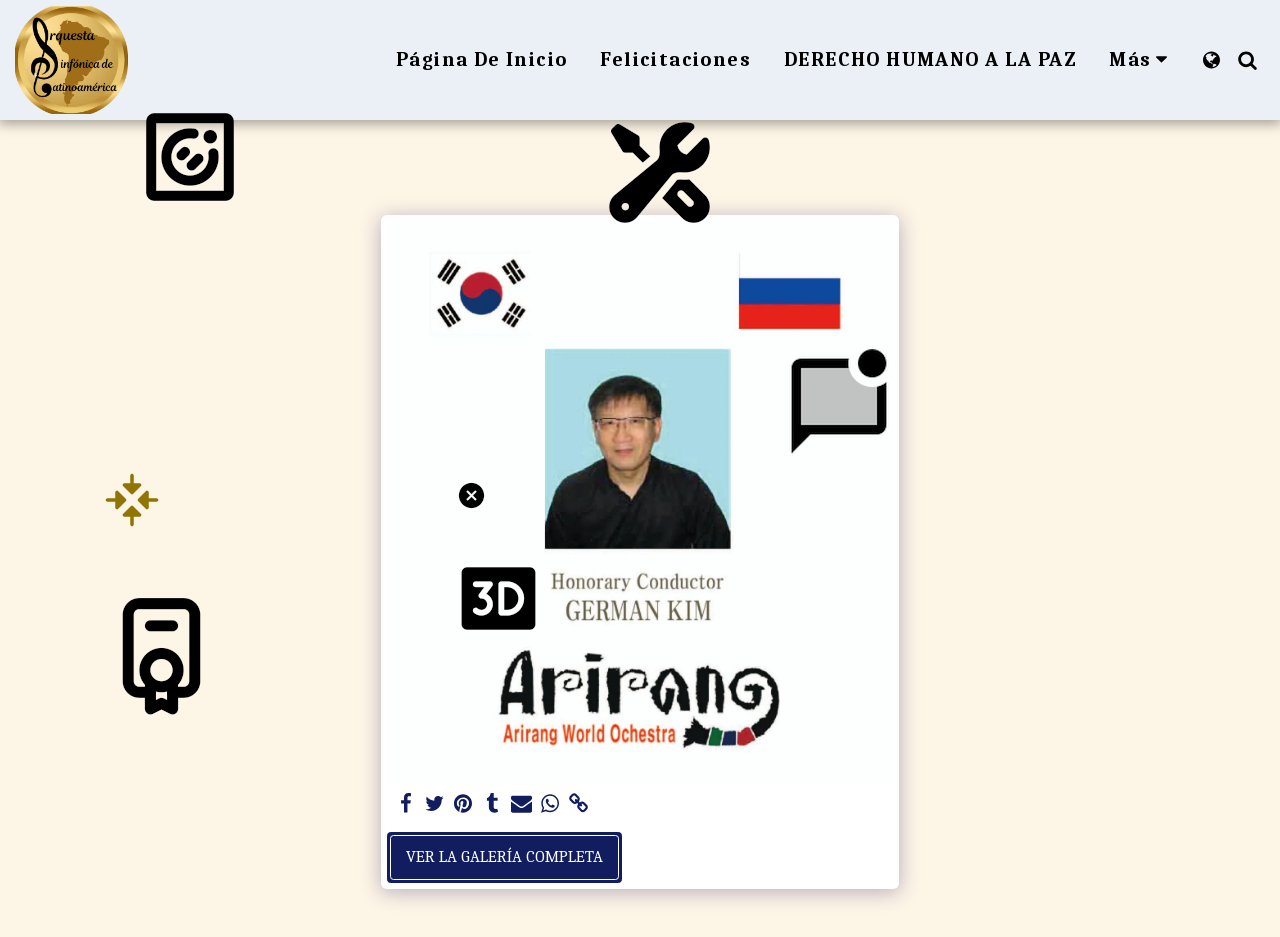 This screenshot has width=1280, height=937. What do you see at coordinates (190, 157) in the screenshot?
I see `access laundry or washing machine controls` at bounding box center [190, 157].